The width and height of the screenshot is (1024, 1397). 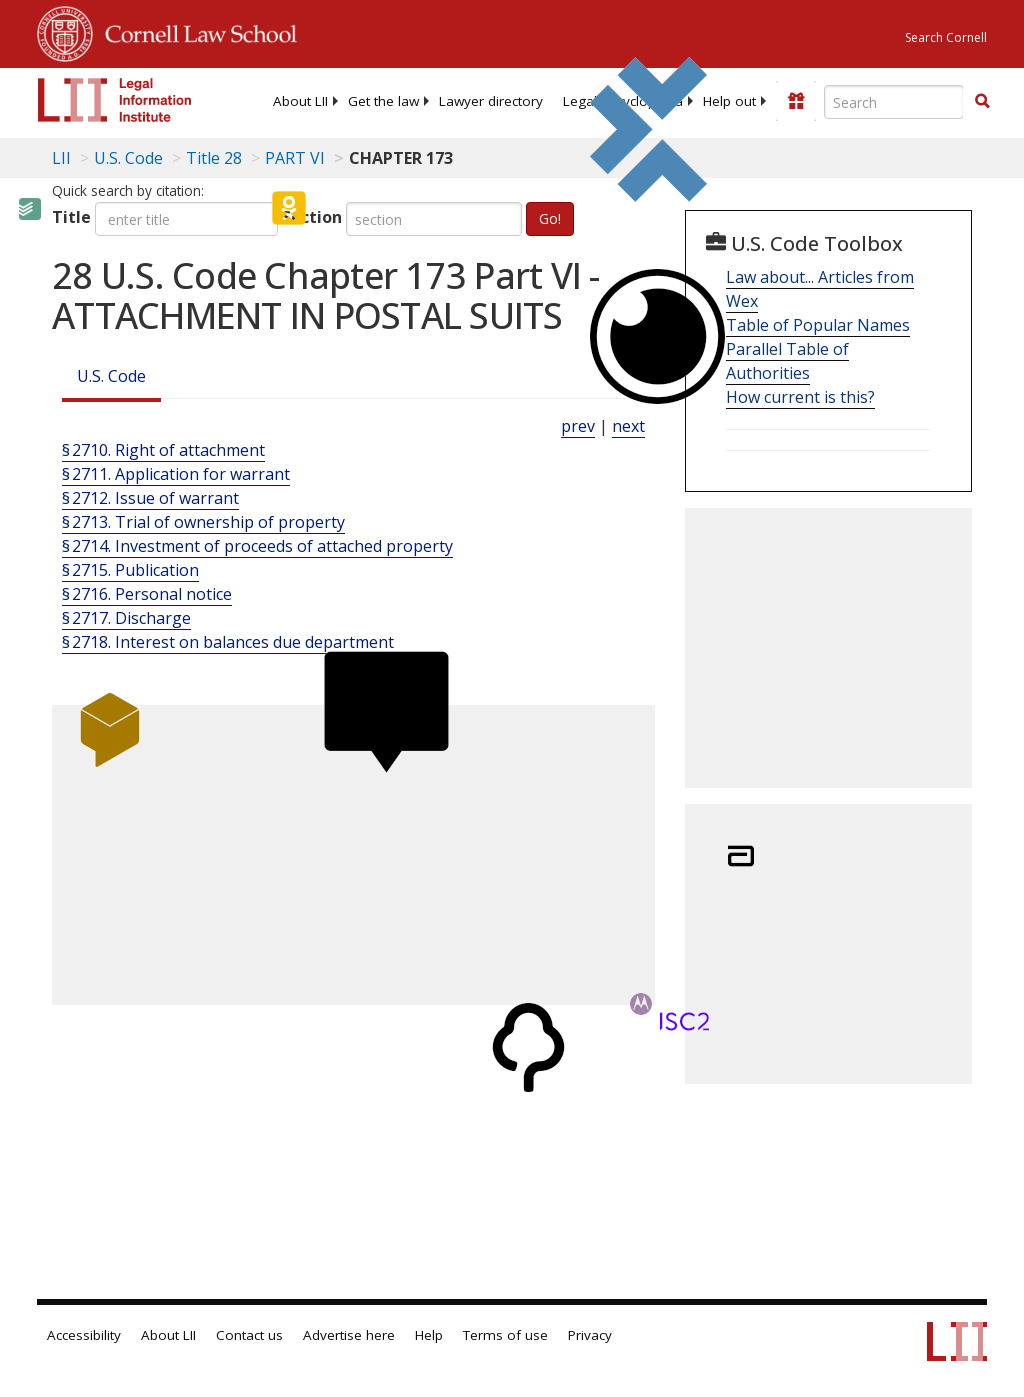 I want to click on tricentis company logo, so click(x=648, y=129).